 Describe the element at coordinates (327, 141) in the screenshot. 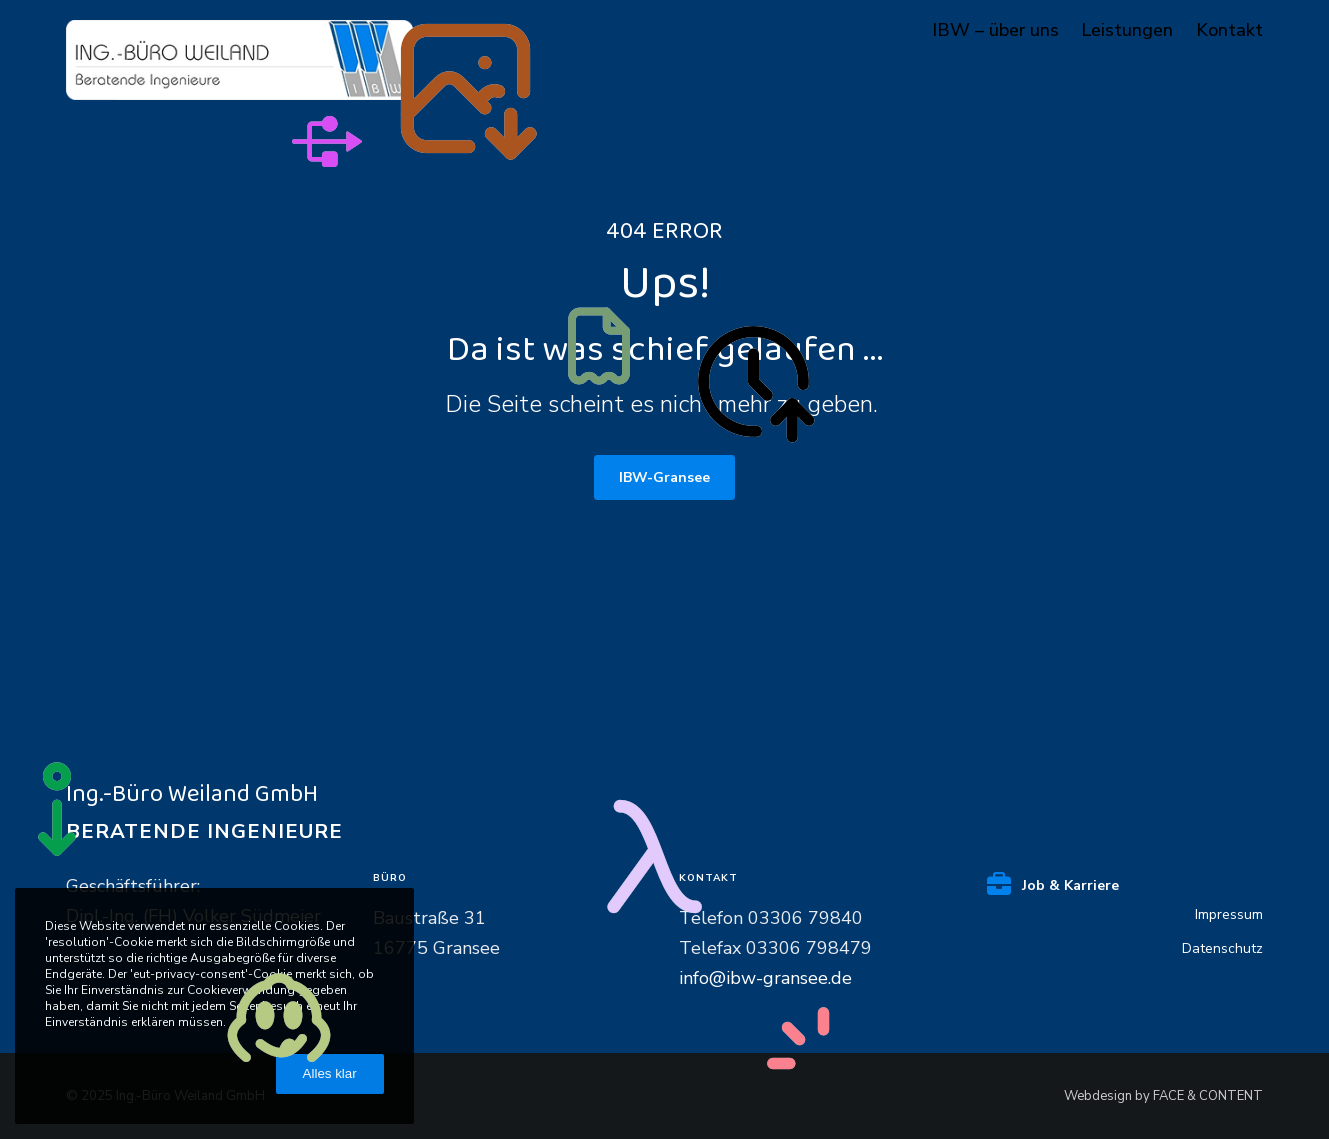

I see `connect a usb device` at that location.